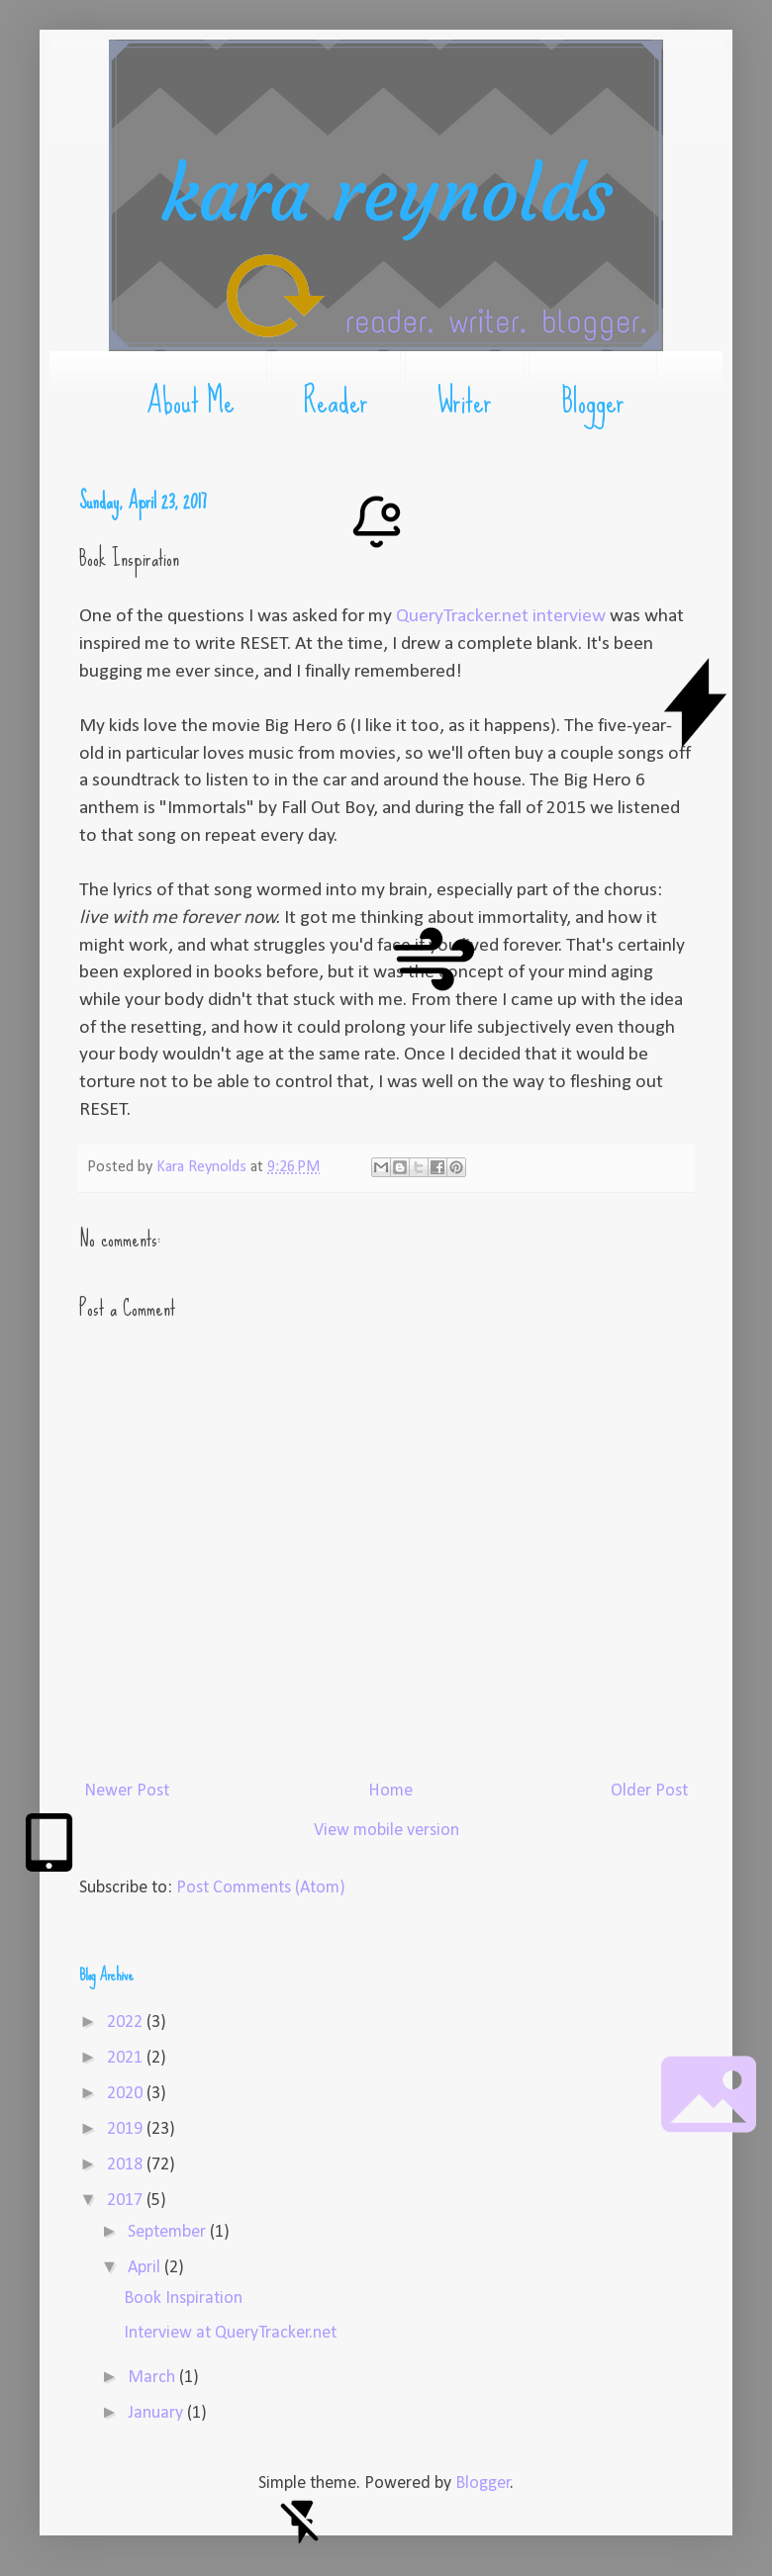  What do you see at coordinates (273, 296) in the screenshot?
I see `refresh the current page or content` at bounding box center [273, 296].